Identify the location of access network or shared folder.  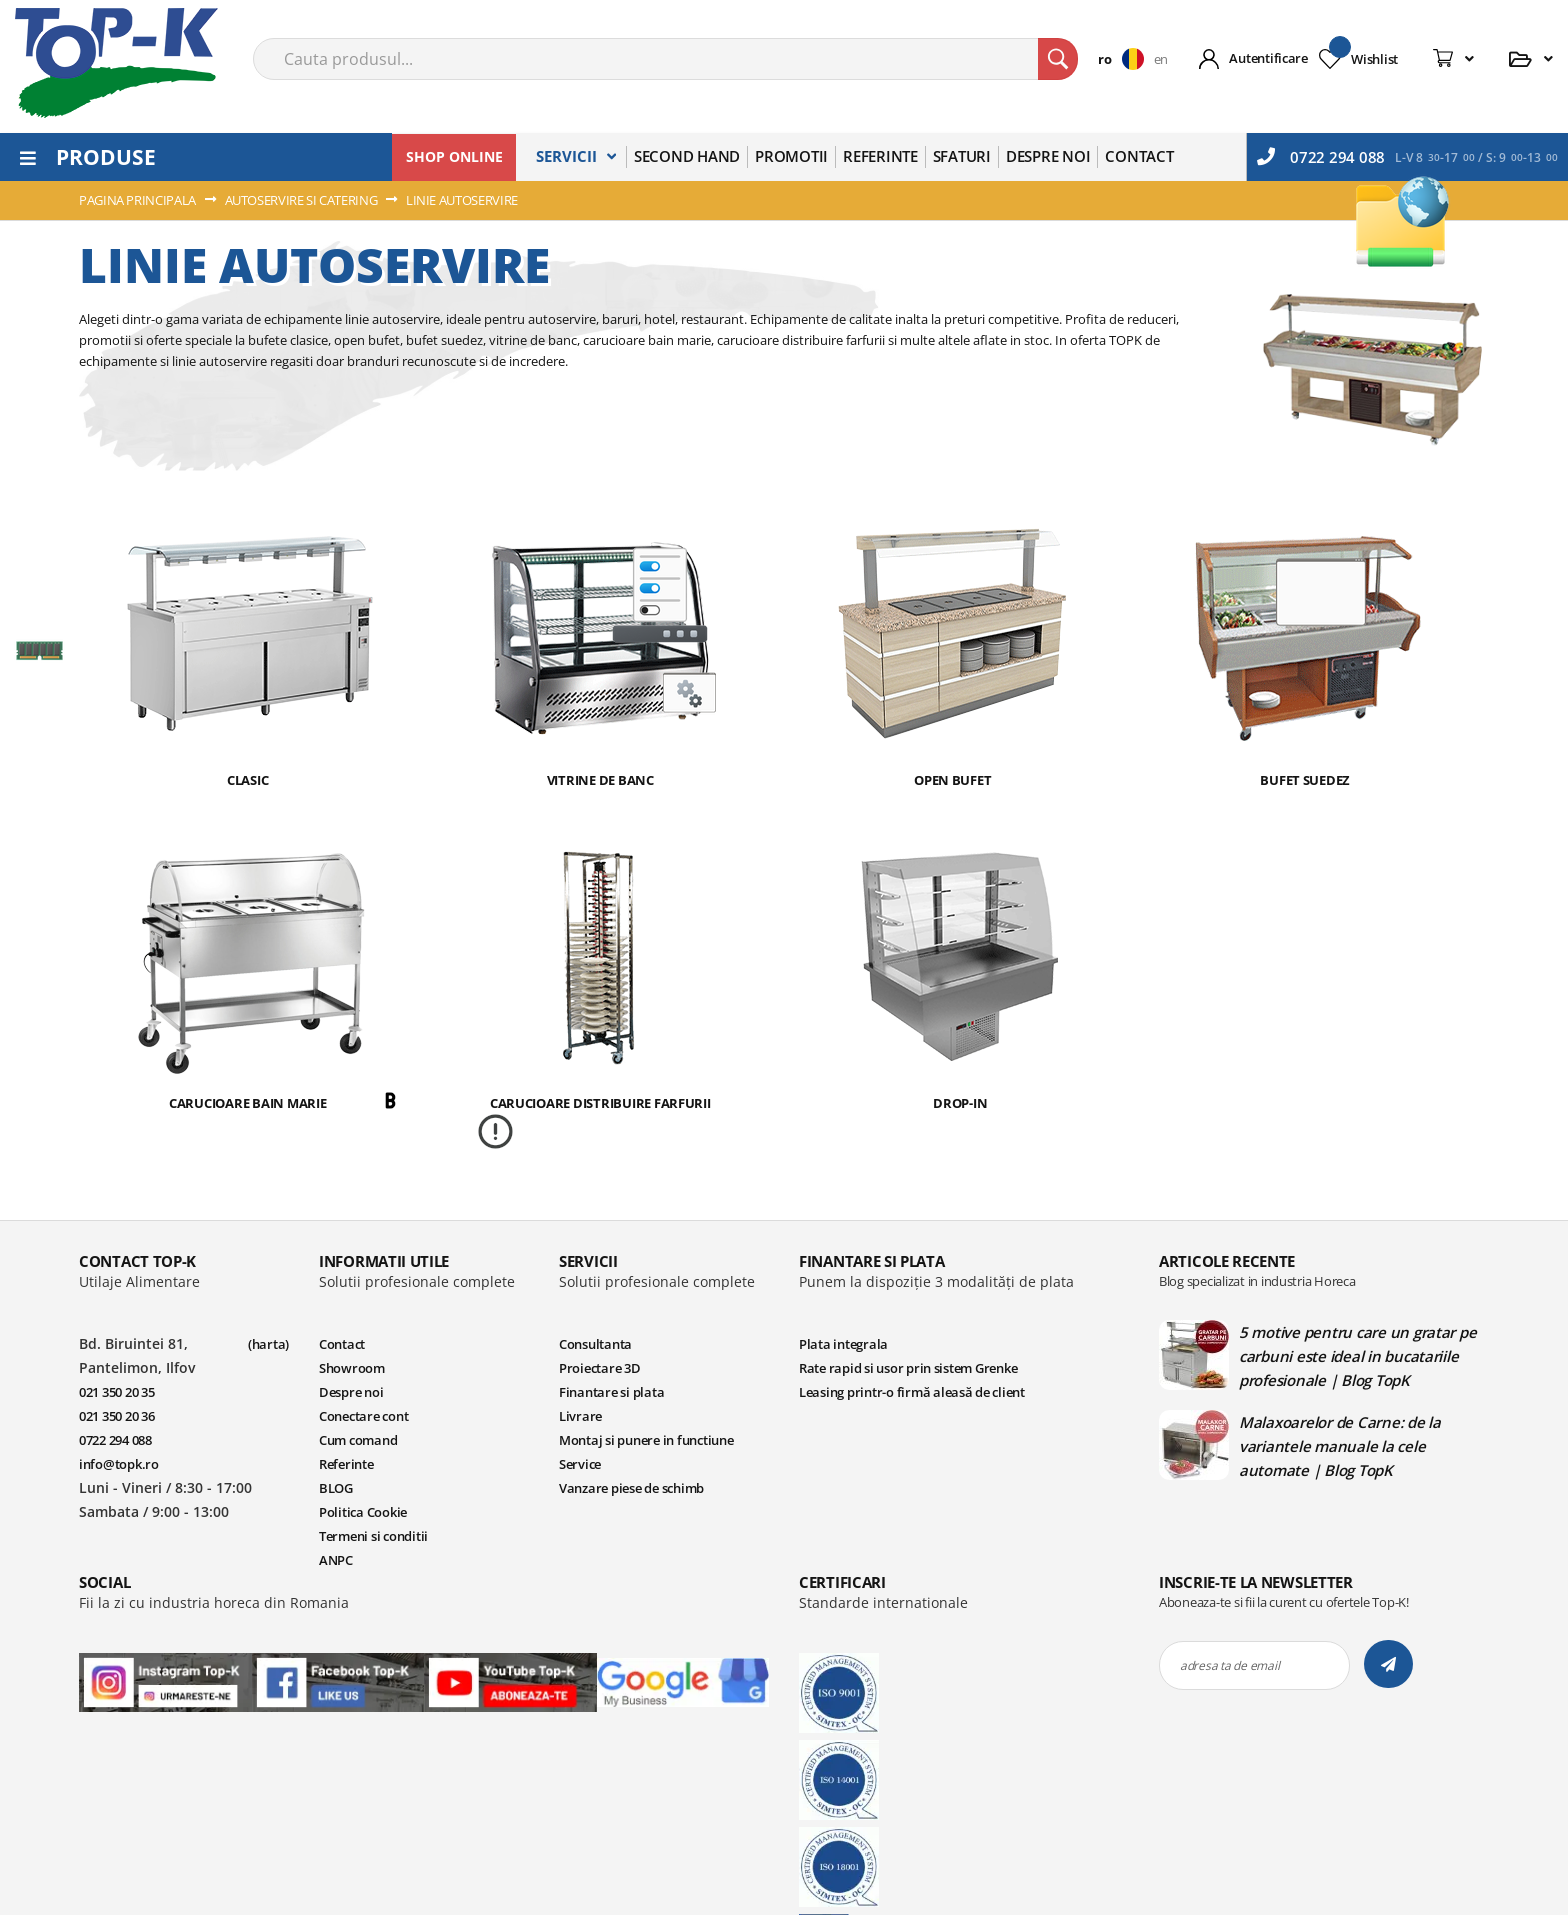
(1400, 222).